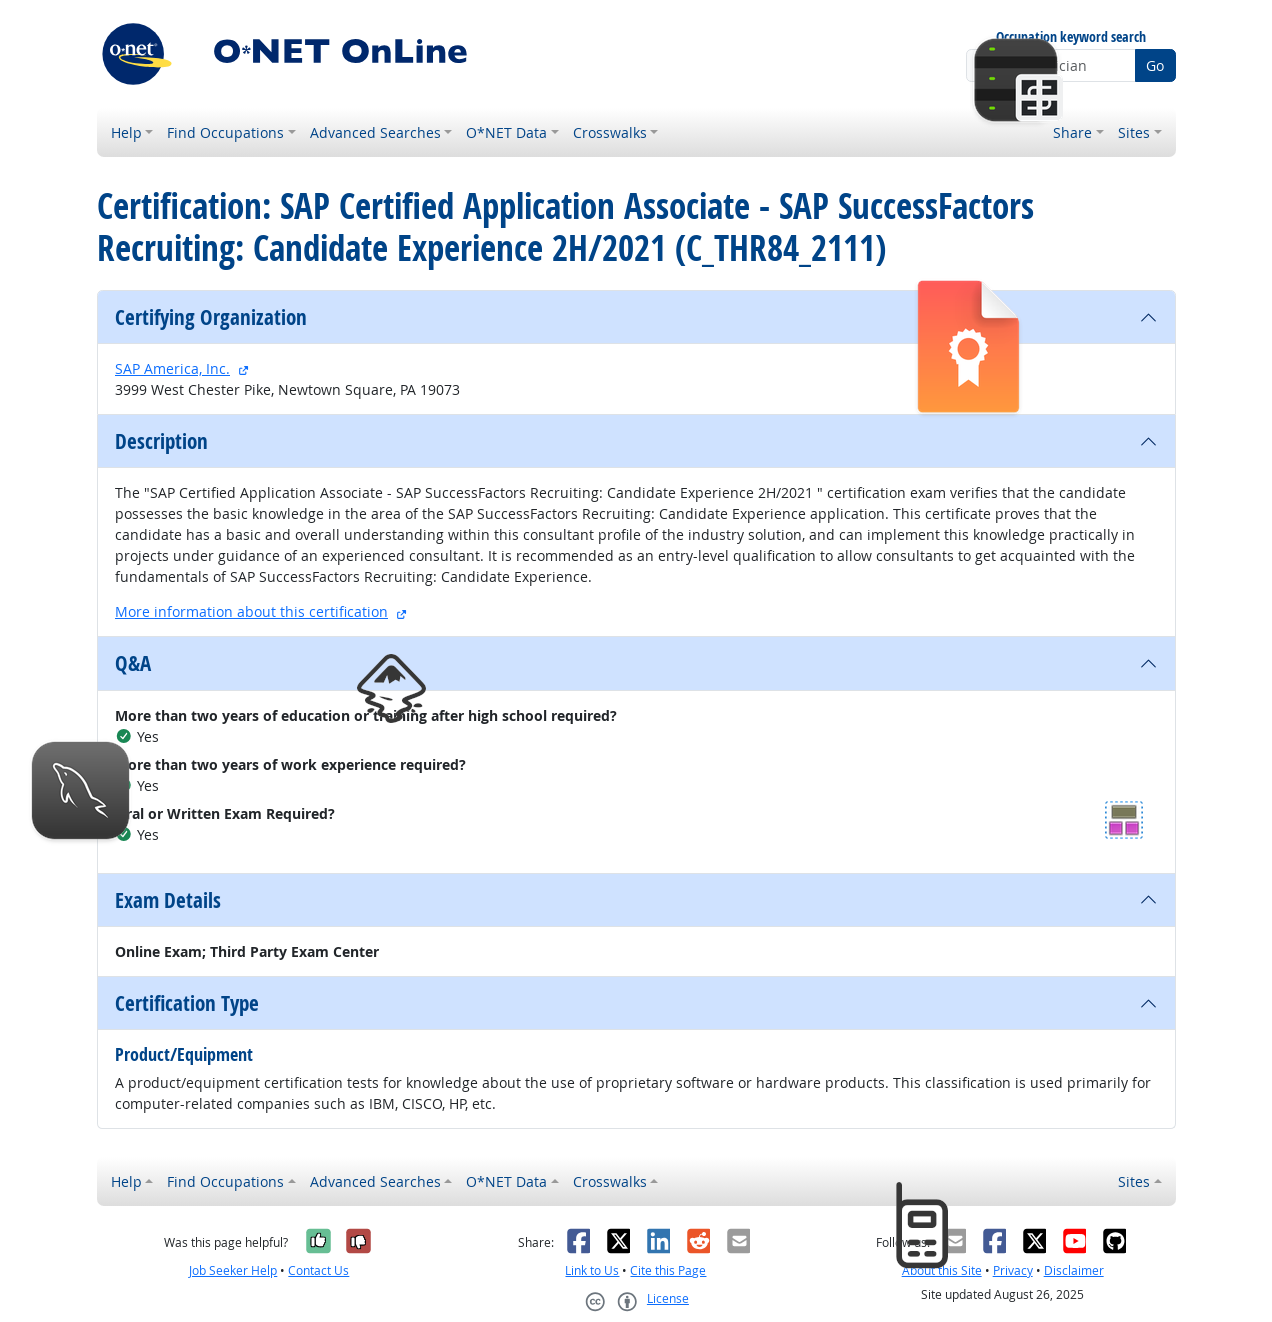  I want to click on open inkscape vector graphics editor, so click(391, 688).